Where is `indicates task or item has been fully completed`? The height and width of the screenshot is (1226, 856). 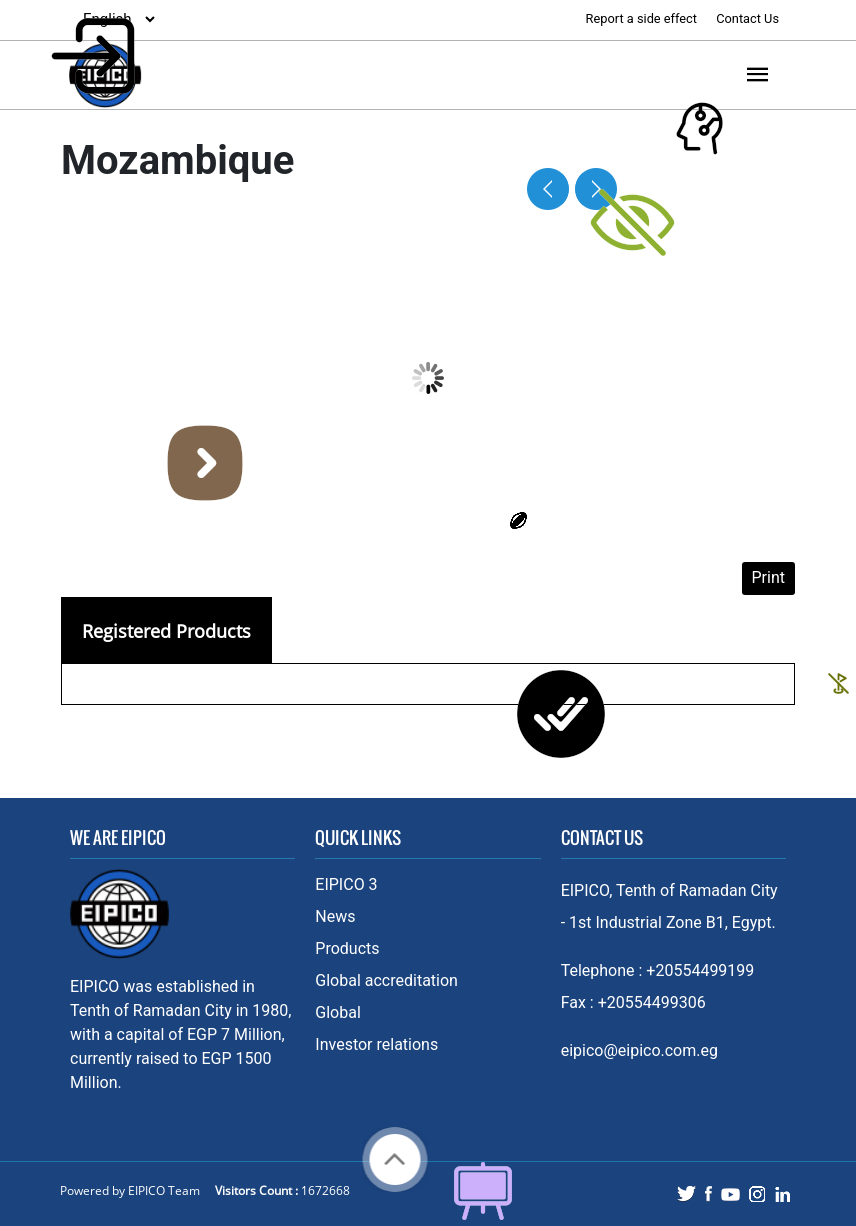
indicates task or item has been fully completed is located at coordinates (561, 714).